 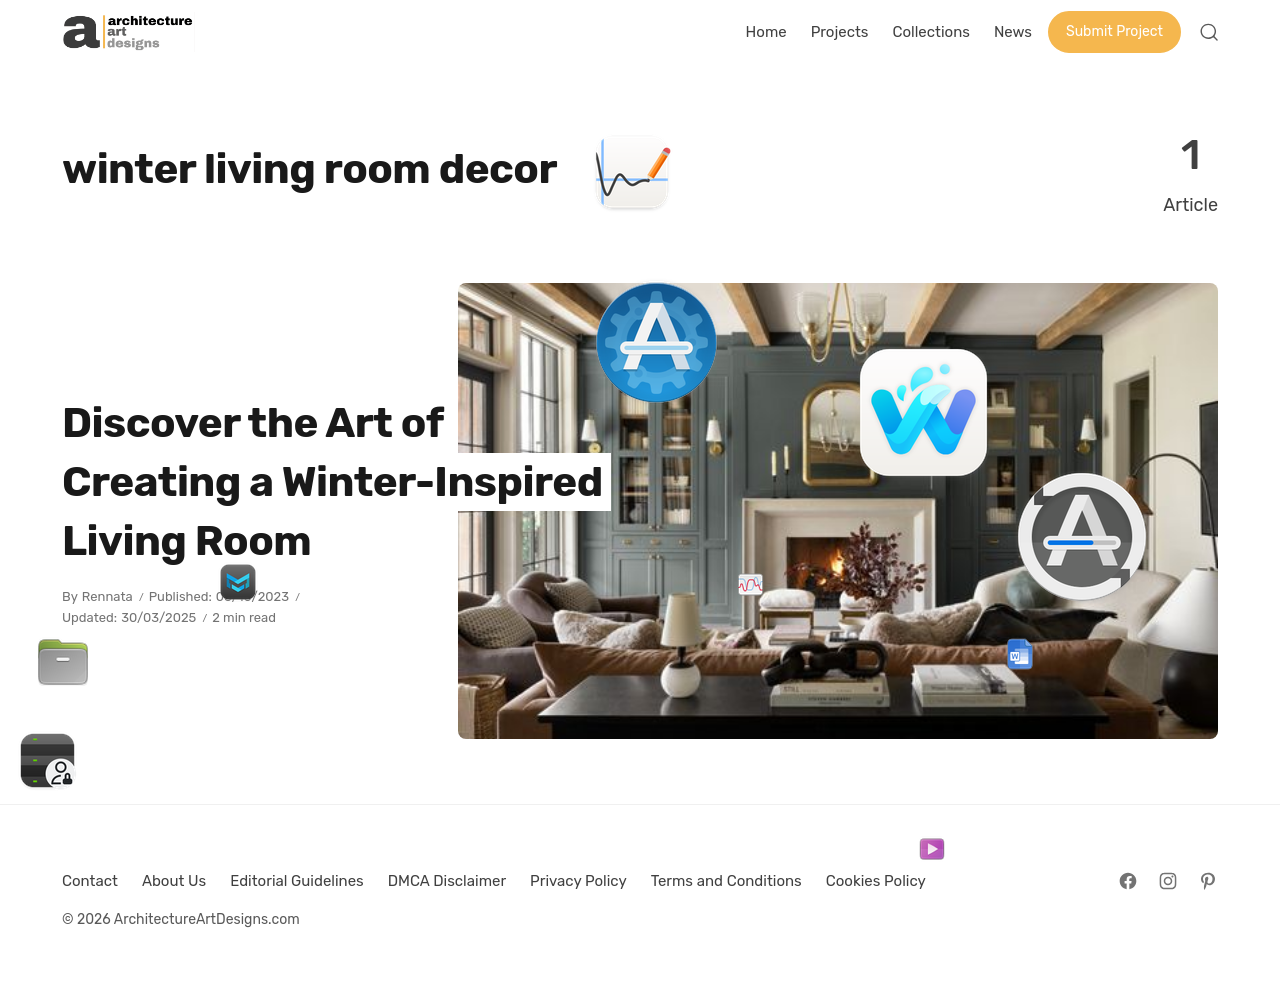 I want to click on open the file manager application, so click(x=63, y=662).